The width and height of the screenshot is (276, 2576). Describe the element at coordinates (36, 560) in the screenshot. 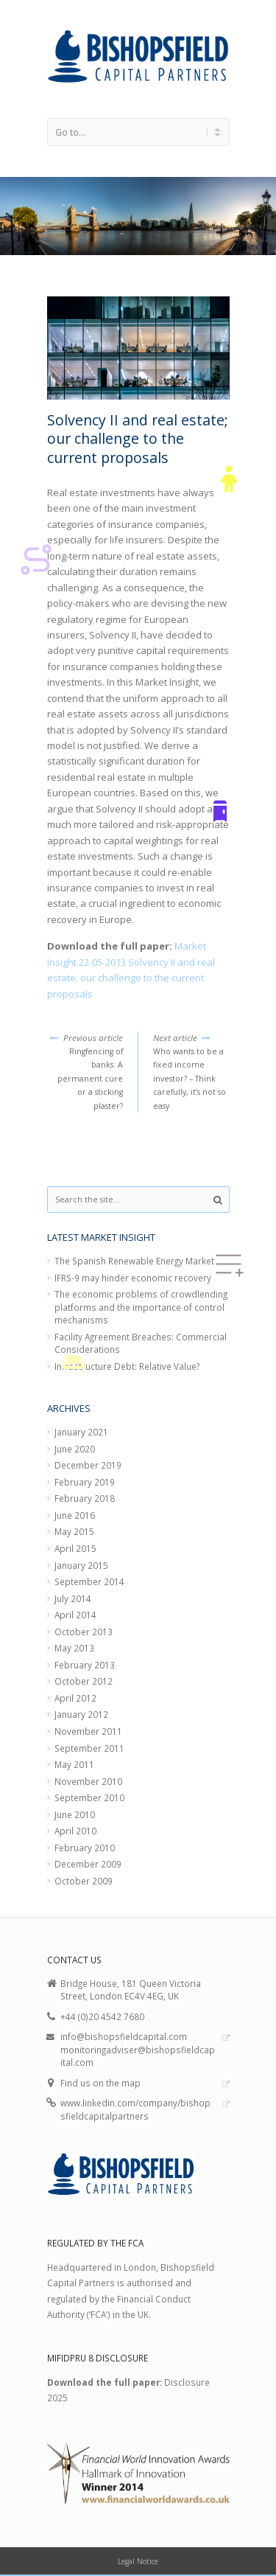

I see `view navigation route` at that location.